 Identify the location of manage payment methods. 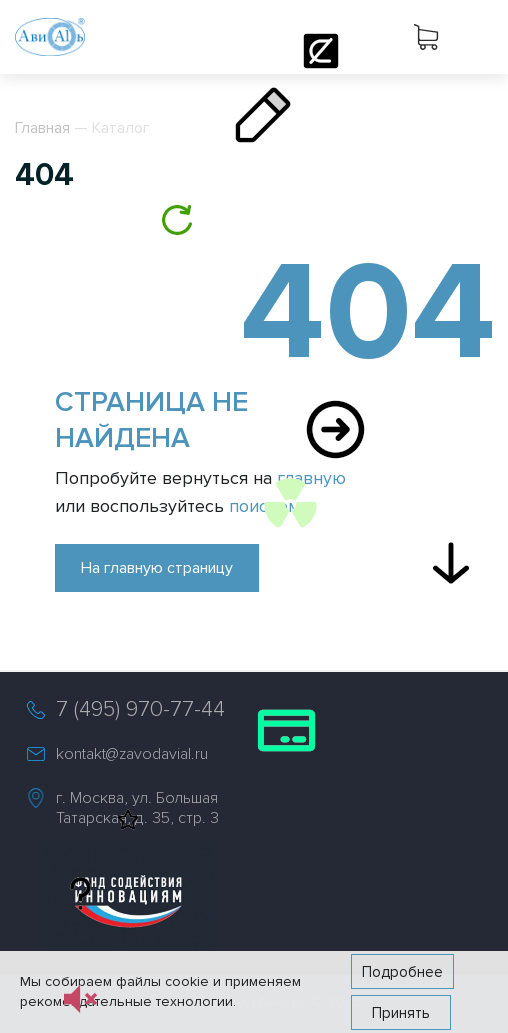
(286, 730).